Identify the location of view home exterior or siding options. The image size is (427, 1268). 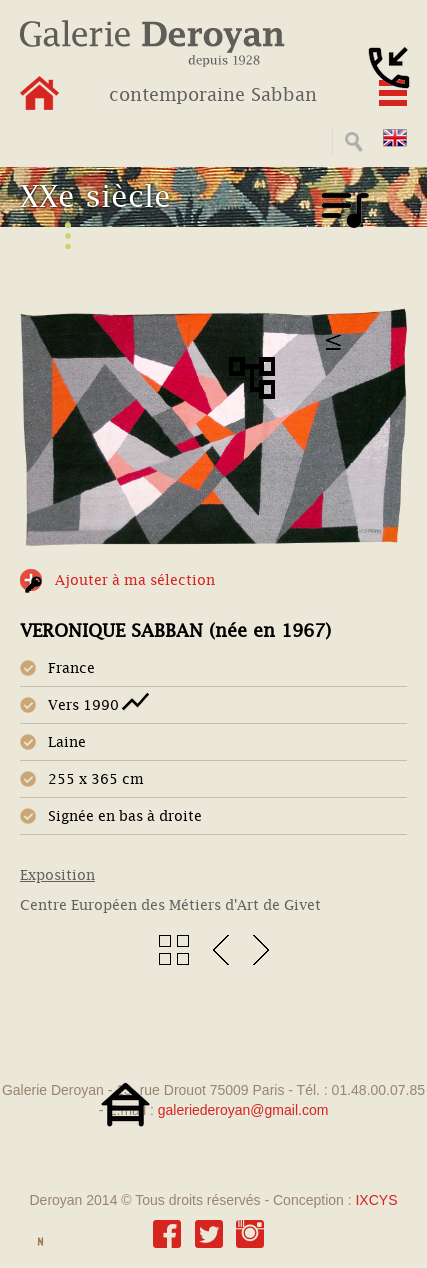
(125, 1105).